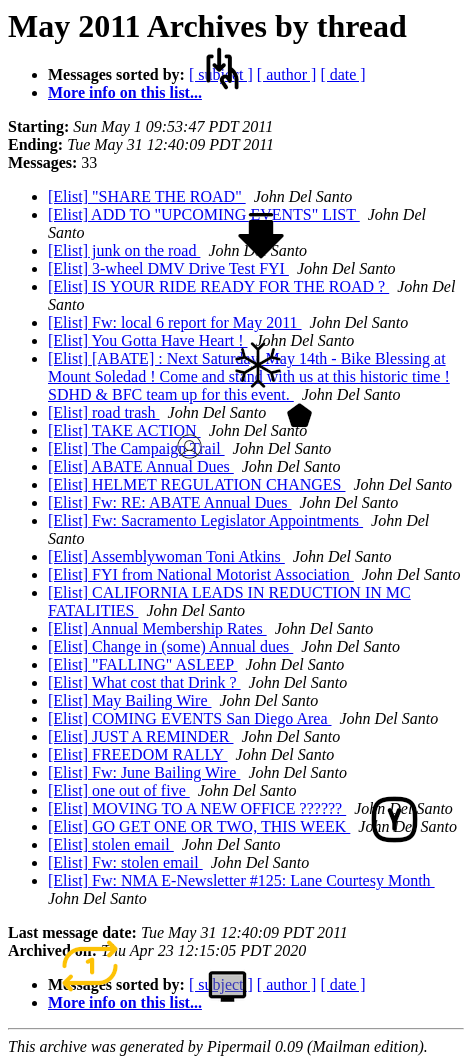 Image resolution: width=472 pixels, height=1064 pixels. What do you see at coordinates (299, 415) in the screenshot?
I see `indicates a pentagon-shaped category or tag` at bounding box center [299, 415].